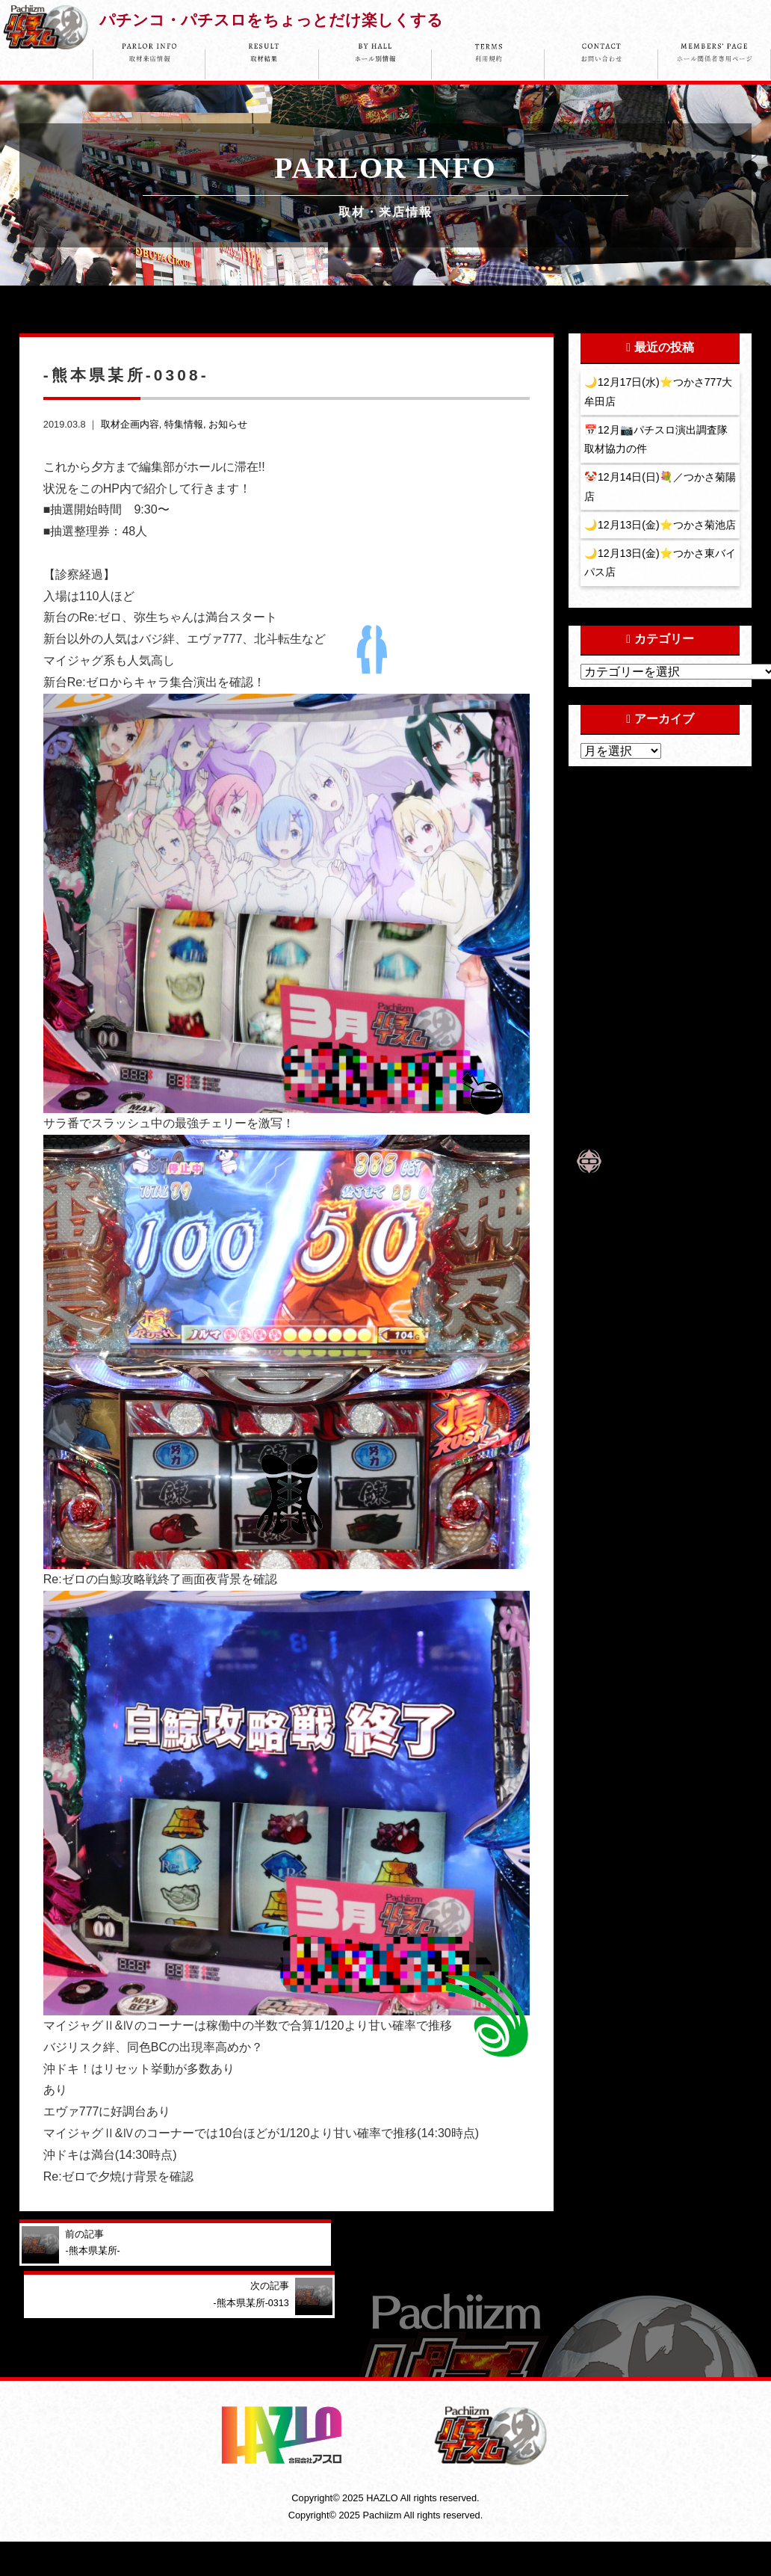 Image resolution: width=771 pixels, height=2576 pixels. Describe the element at coordinates (483, 1094) in the screenshot. I see `use a potion or consumable item` at that location.